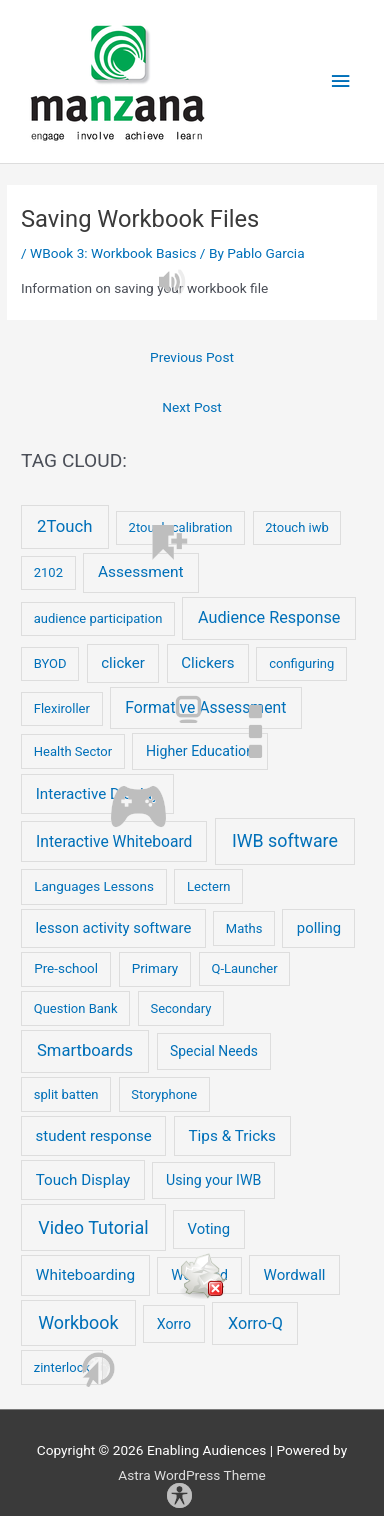 The height and width of the screenshot is (1516, 384). Describe the element at coordinates (188, 708) in the screenshot. I see `access computer or desktop settings` at that location.